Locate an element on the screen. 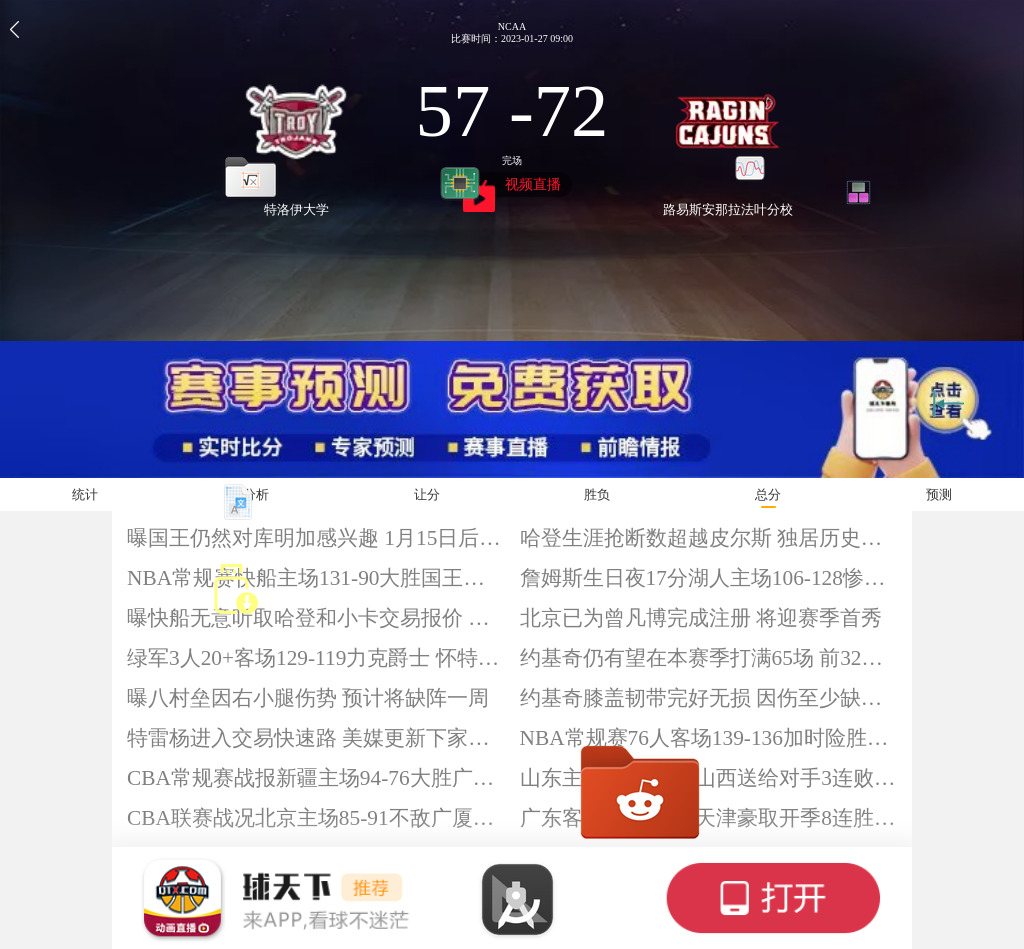  select all items in the current view is located at coordinates (858, 192).